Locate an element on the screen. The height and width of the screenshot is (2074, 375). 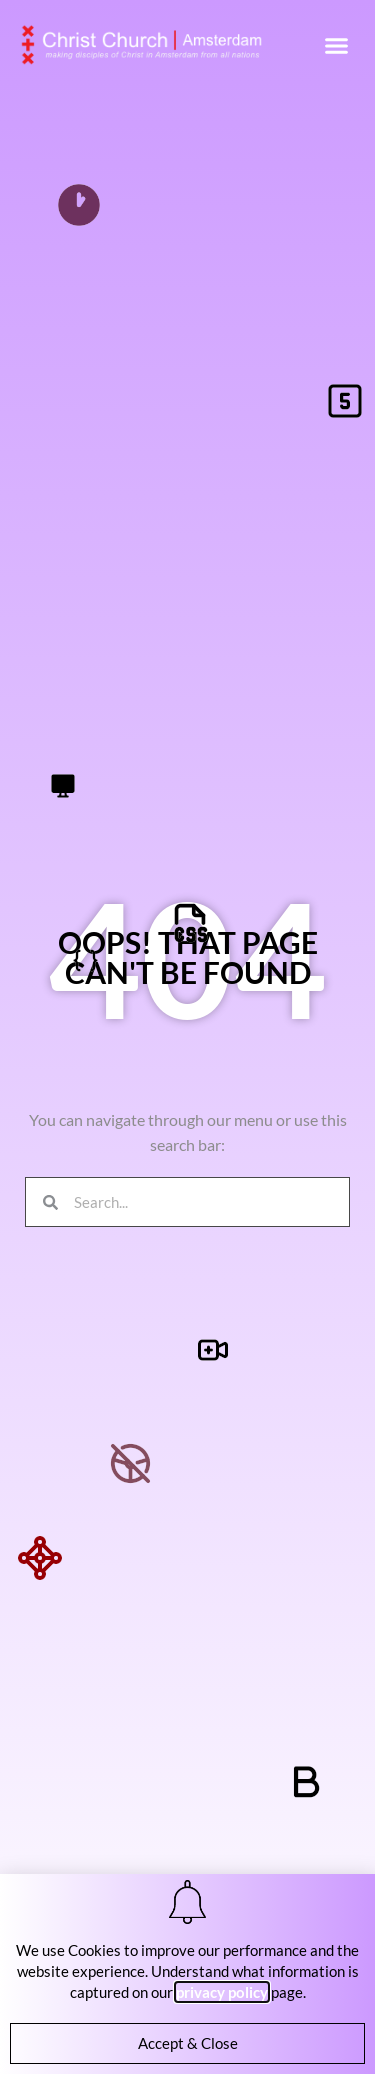
insert code block or code snippet is located at coordinates (85, 960).